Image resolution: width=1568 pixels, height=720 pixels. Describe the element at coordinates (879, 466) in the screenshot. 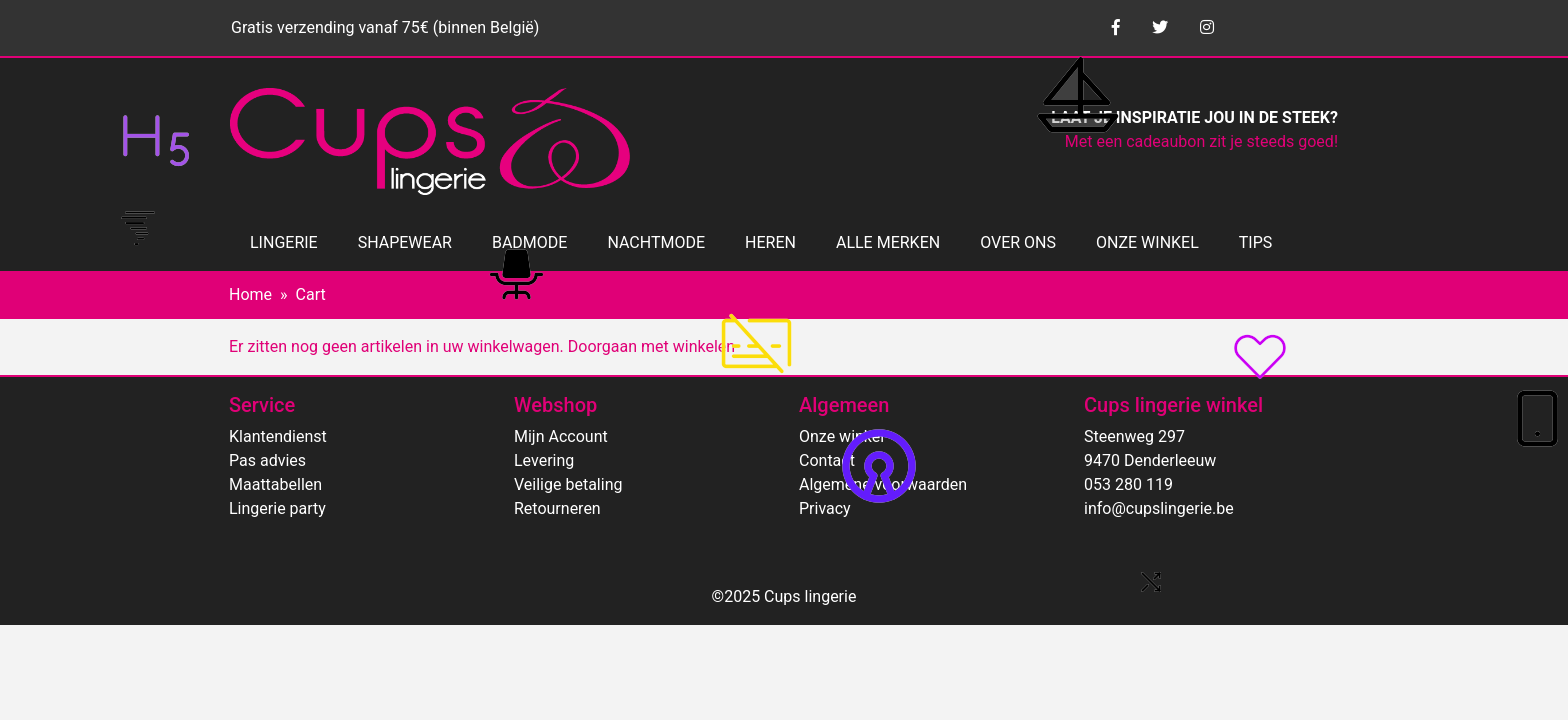

I see `connect to OpenVPN service` at that location.